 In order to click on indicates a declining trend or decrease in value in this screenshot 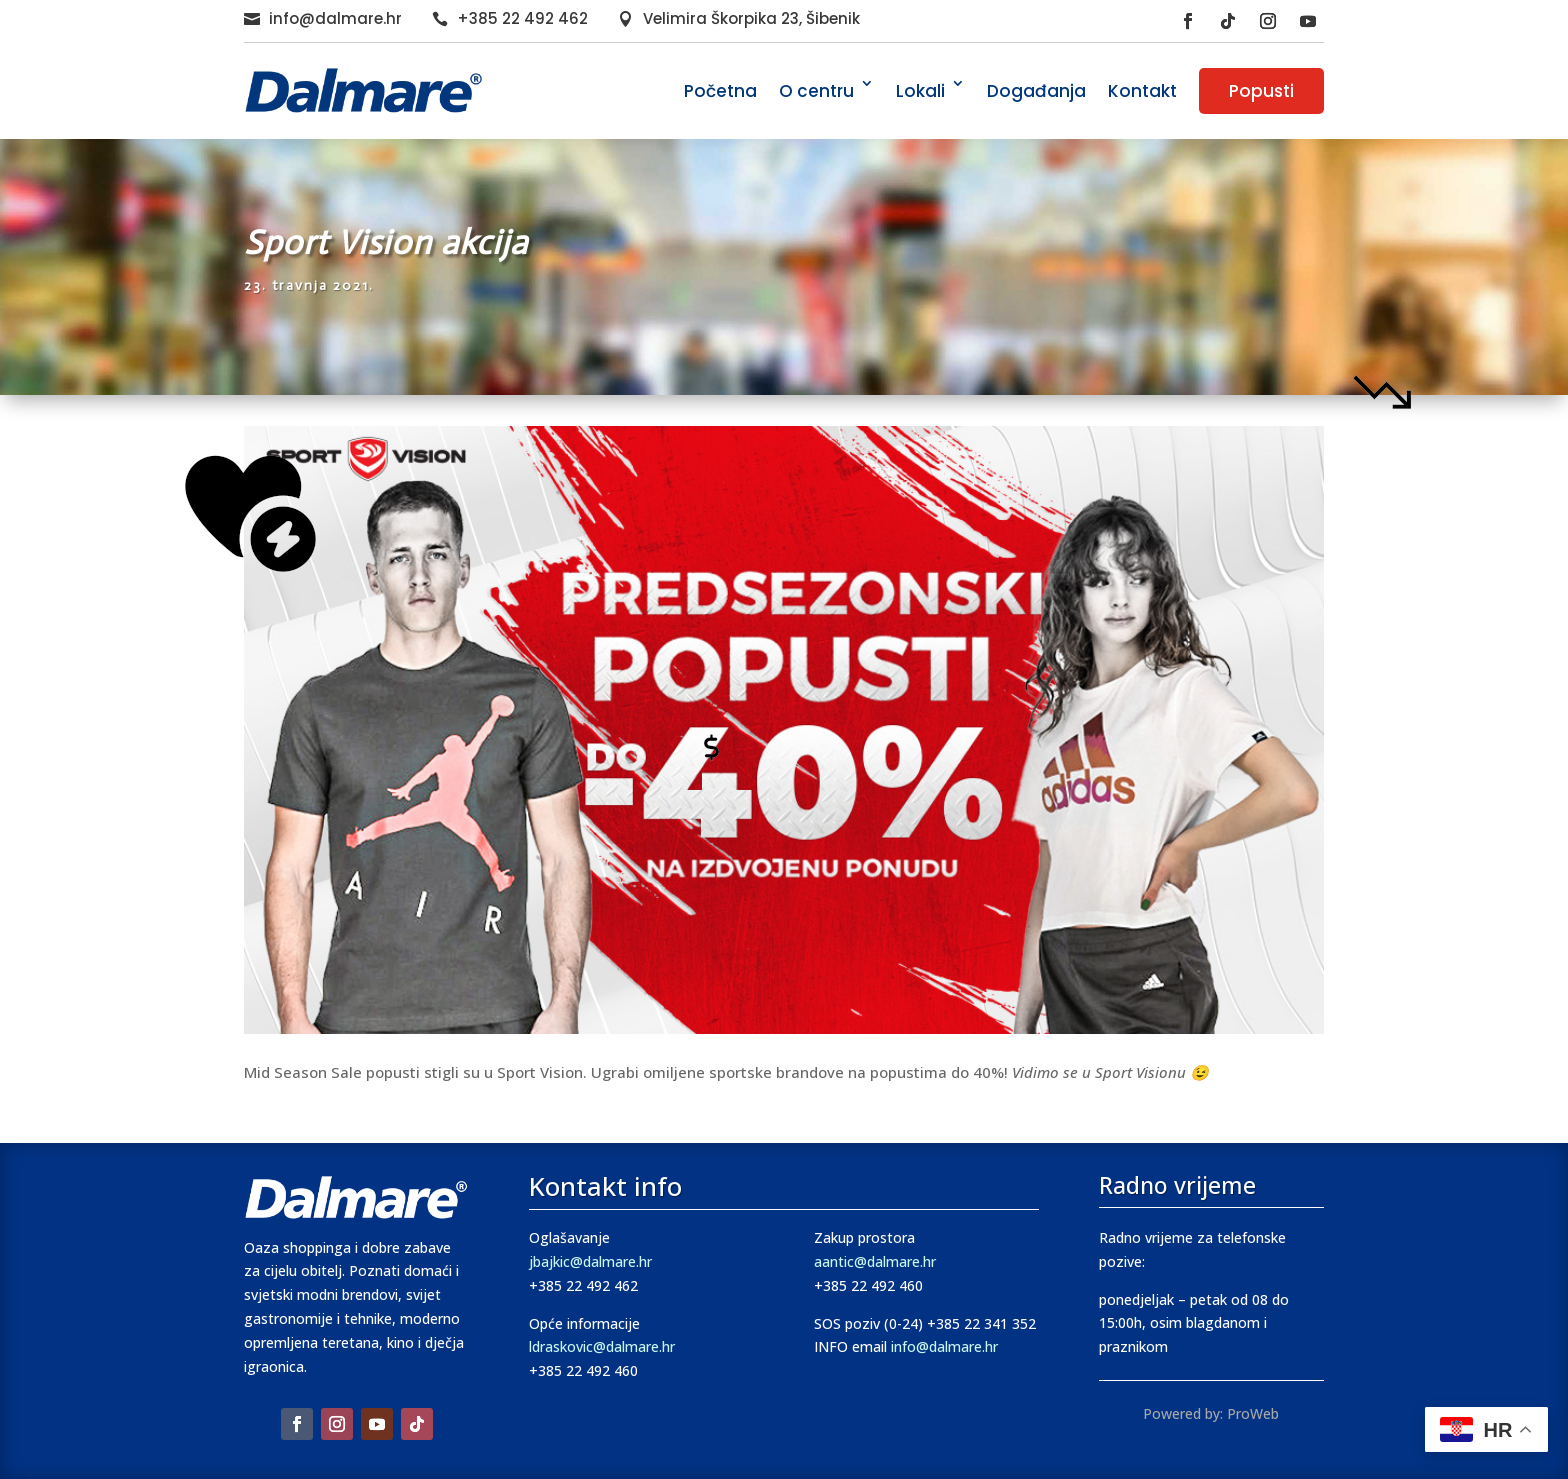, I will do `click(1382, 392)`.